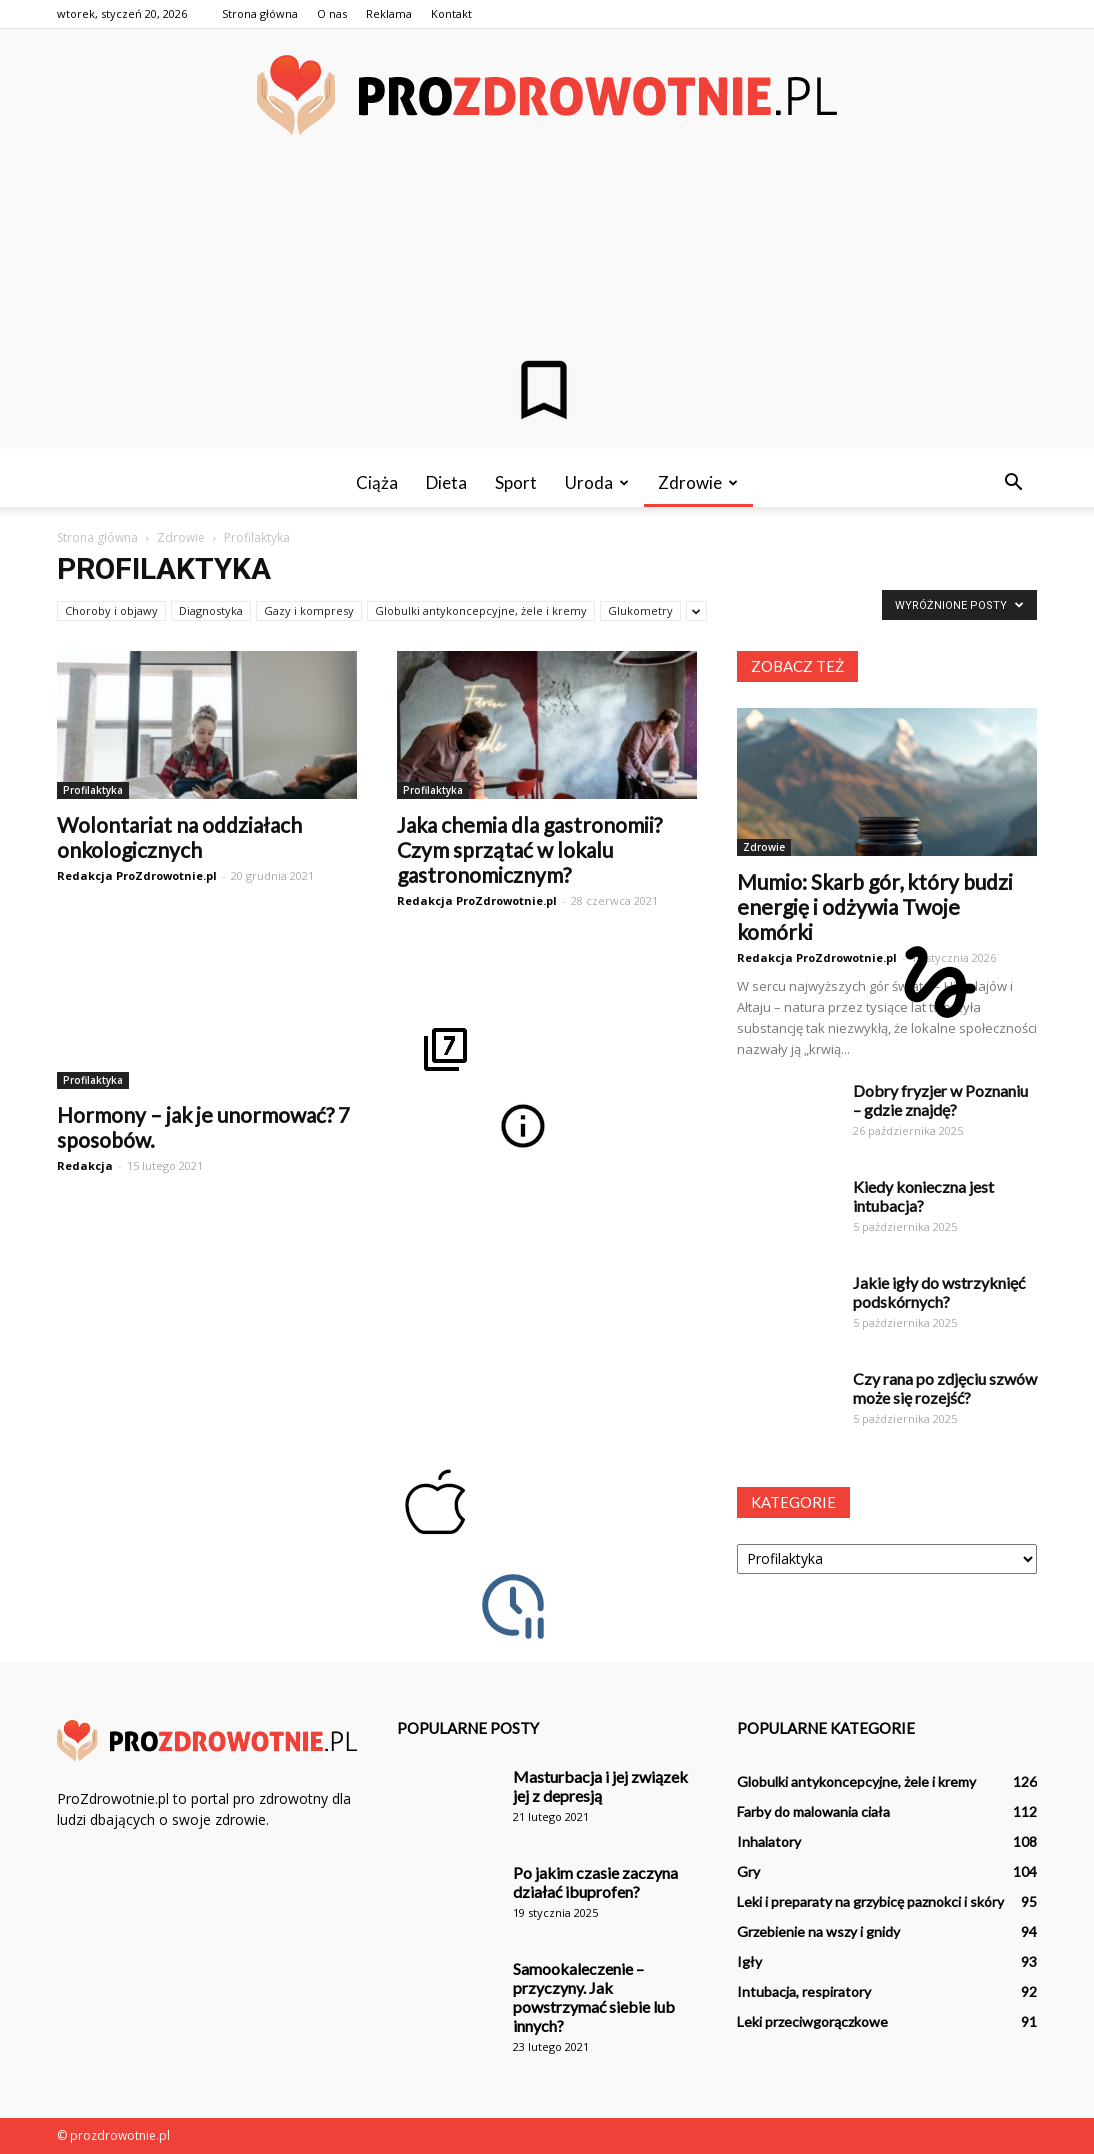 The image size is (1094, 2154). What do you see at coordinates (437, 1506) in the screenshot?
I see `apple company logo or branding` at bounding box center [437, 1506].